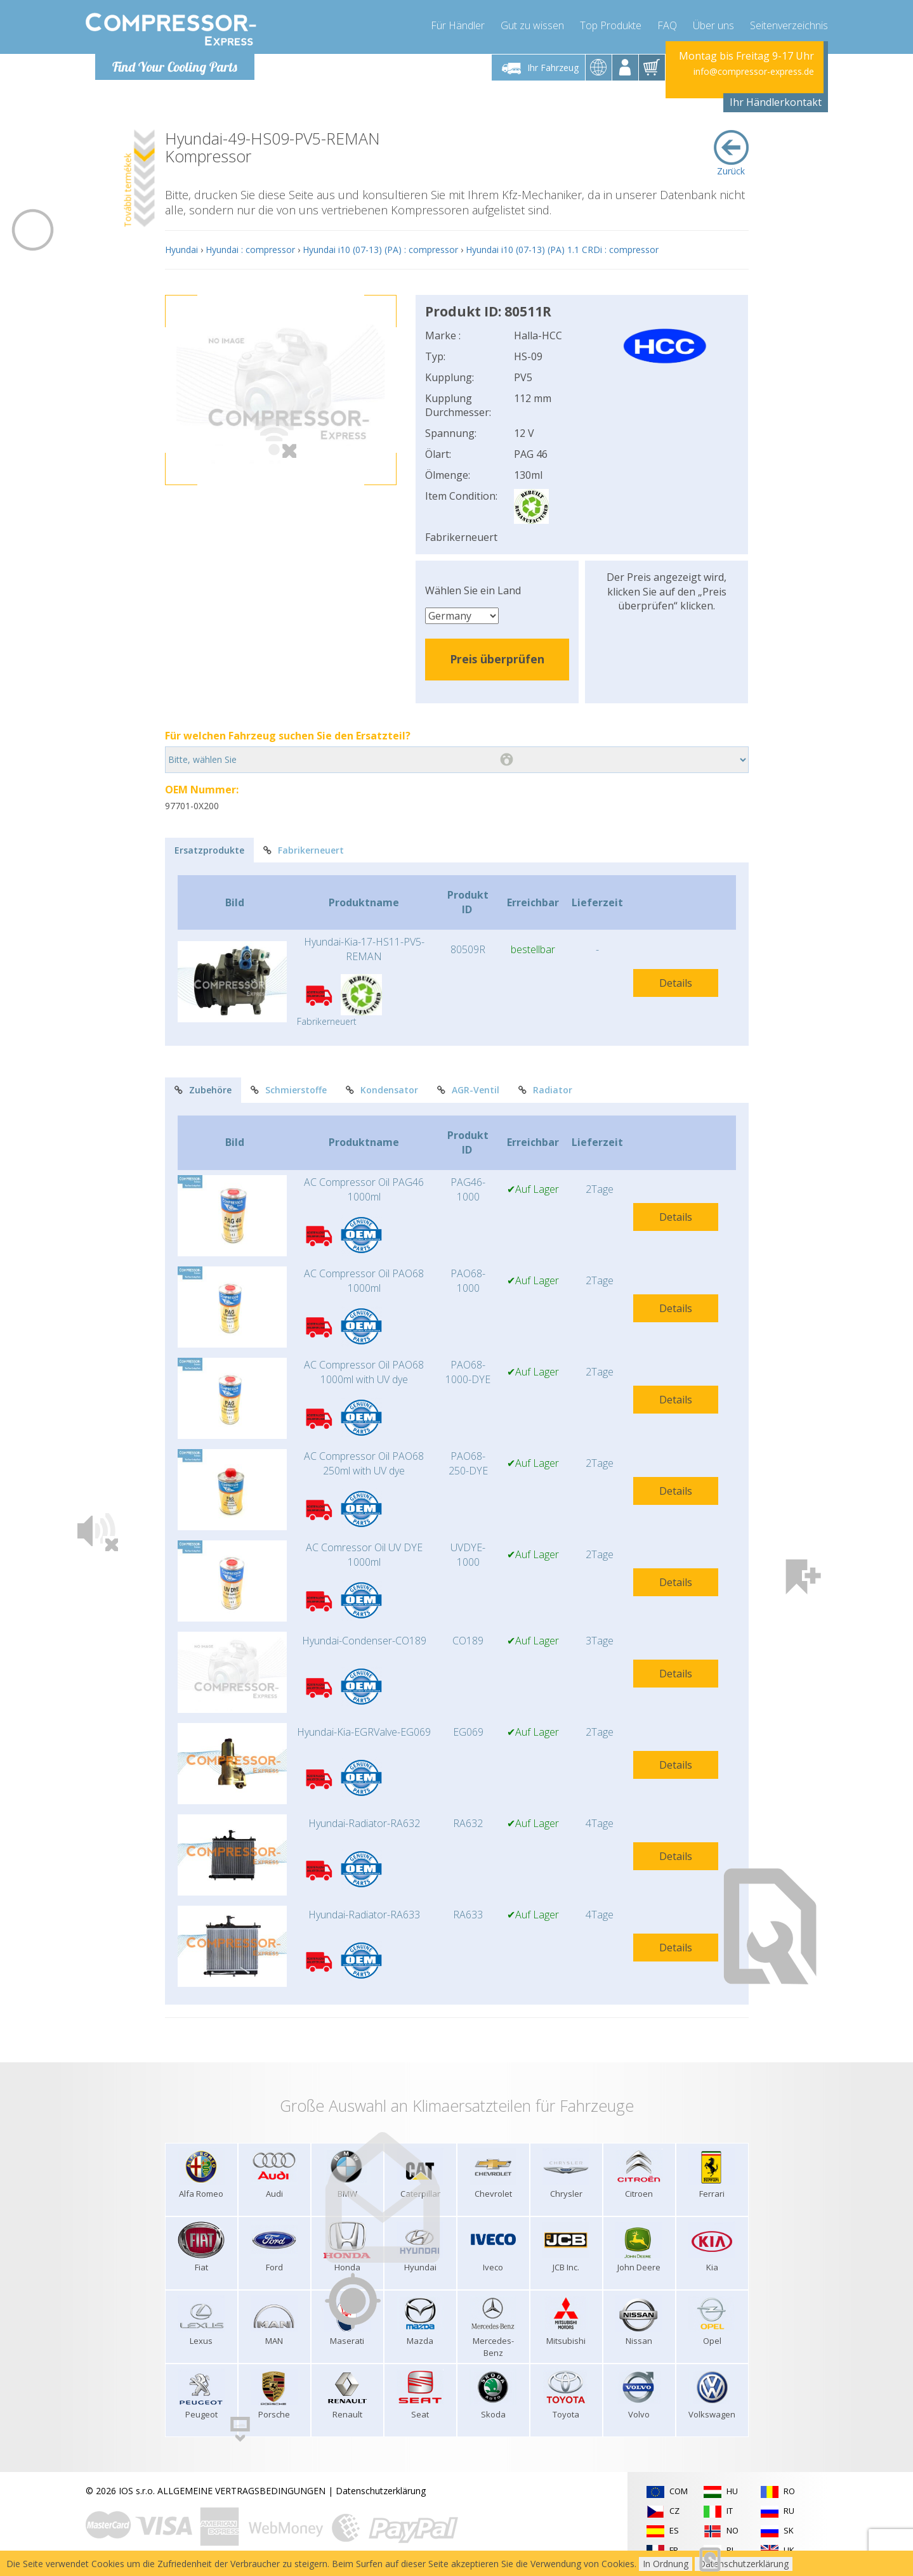 This screenshot has width=913, height=2576. Describe the element at coordinates (240, 2430) in the screenshot. I see `insert an image into the document` at that location.